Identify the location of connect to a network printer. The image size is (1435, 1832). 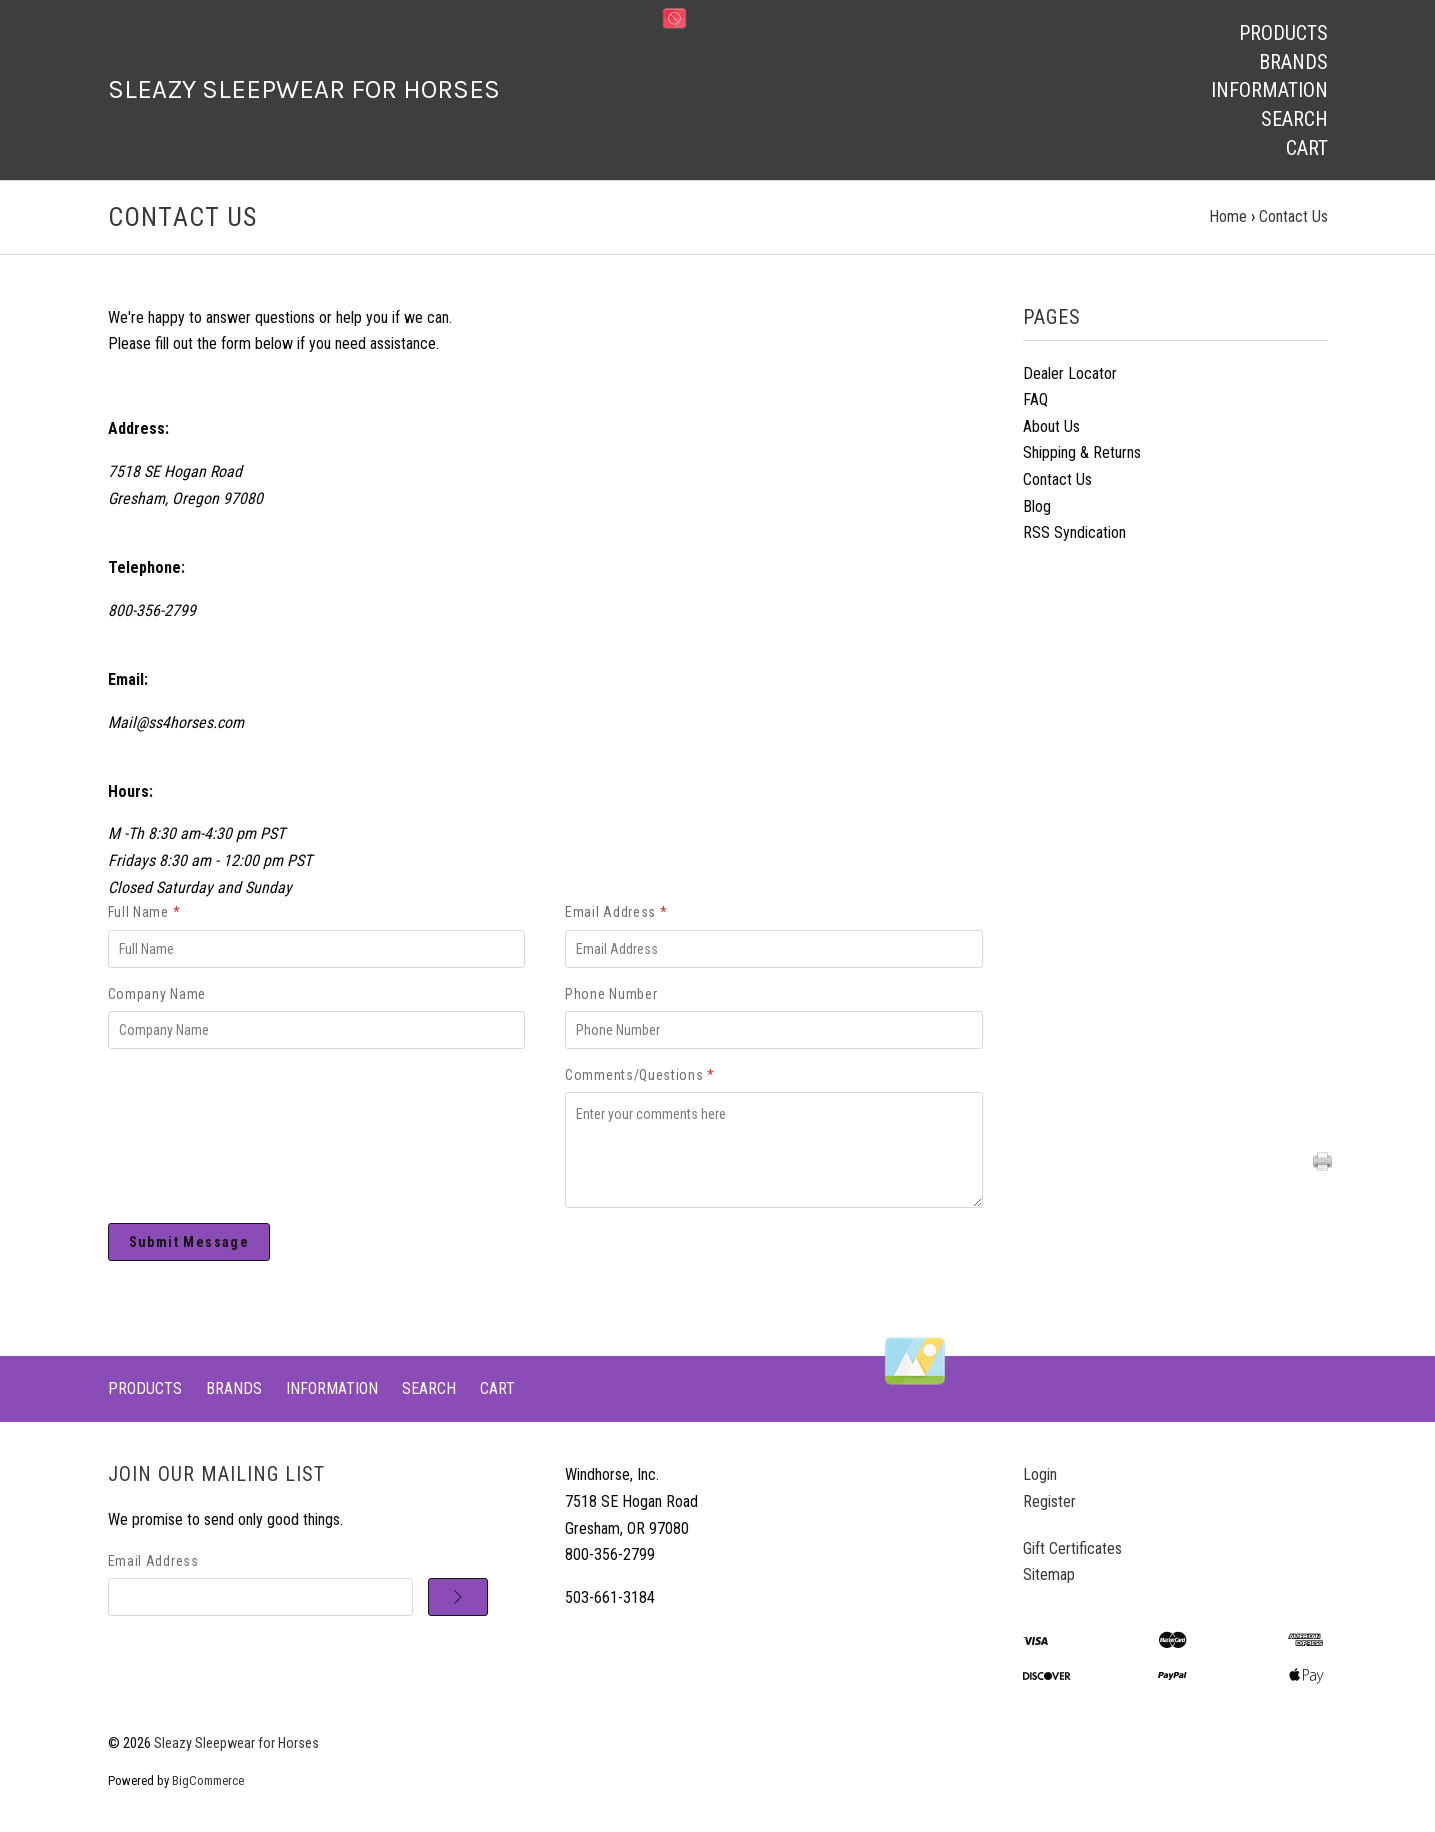
(1322, 1161).